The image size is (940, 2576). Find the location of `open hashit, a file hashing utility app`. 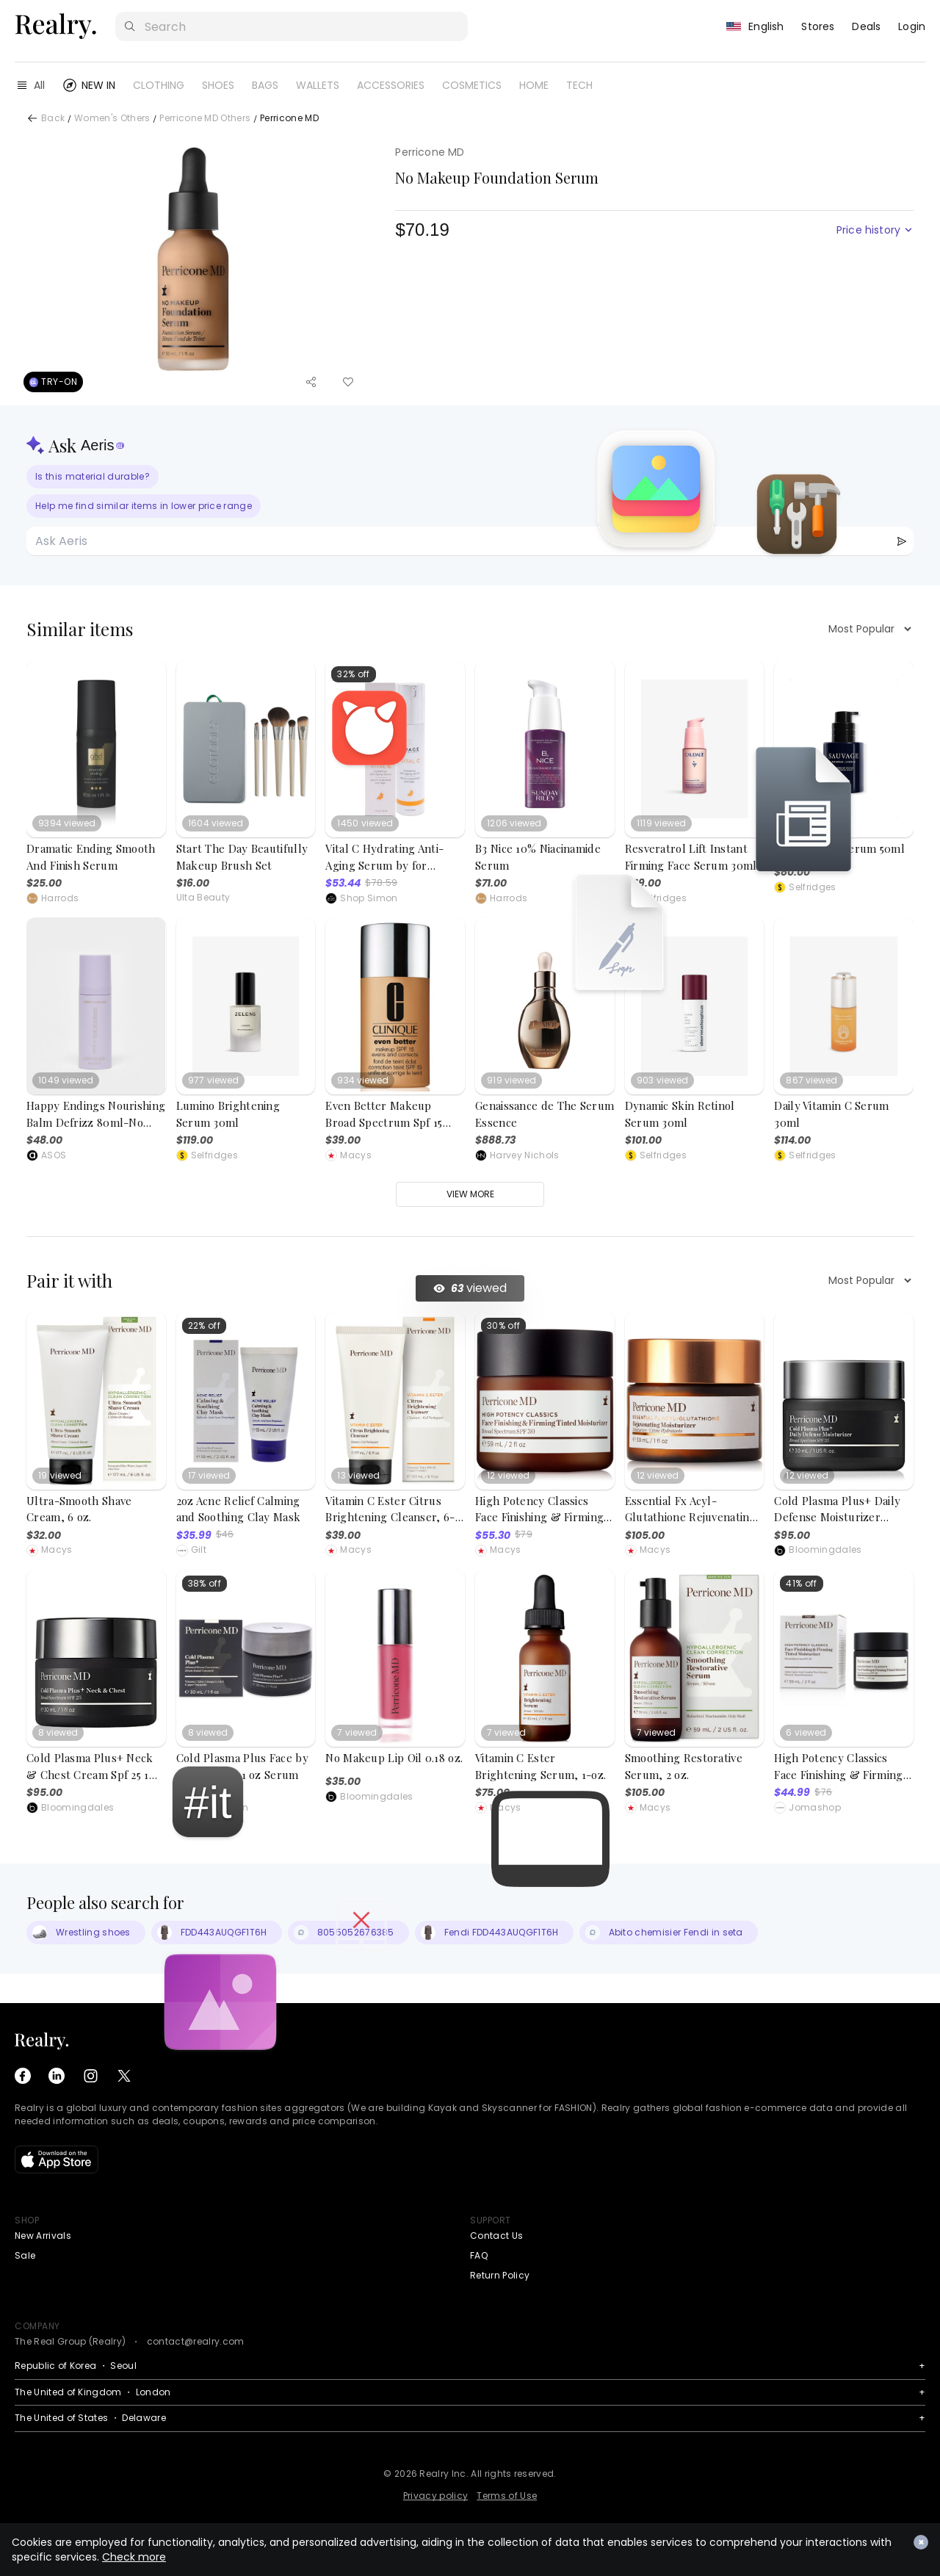

open hashit, a file hashing utility app is located at coordinates (208, 1802).